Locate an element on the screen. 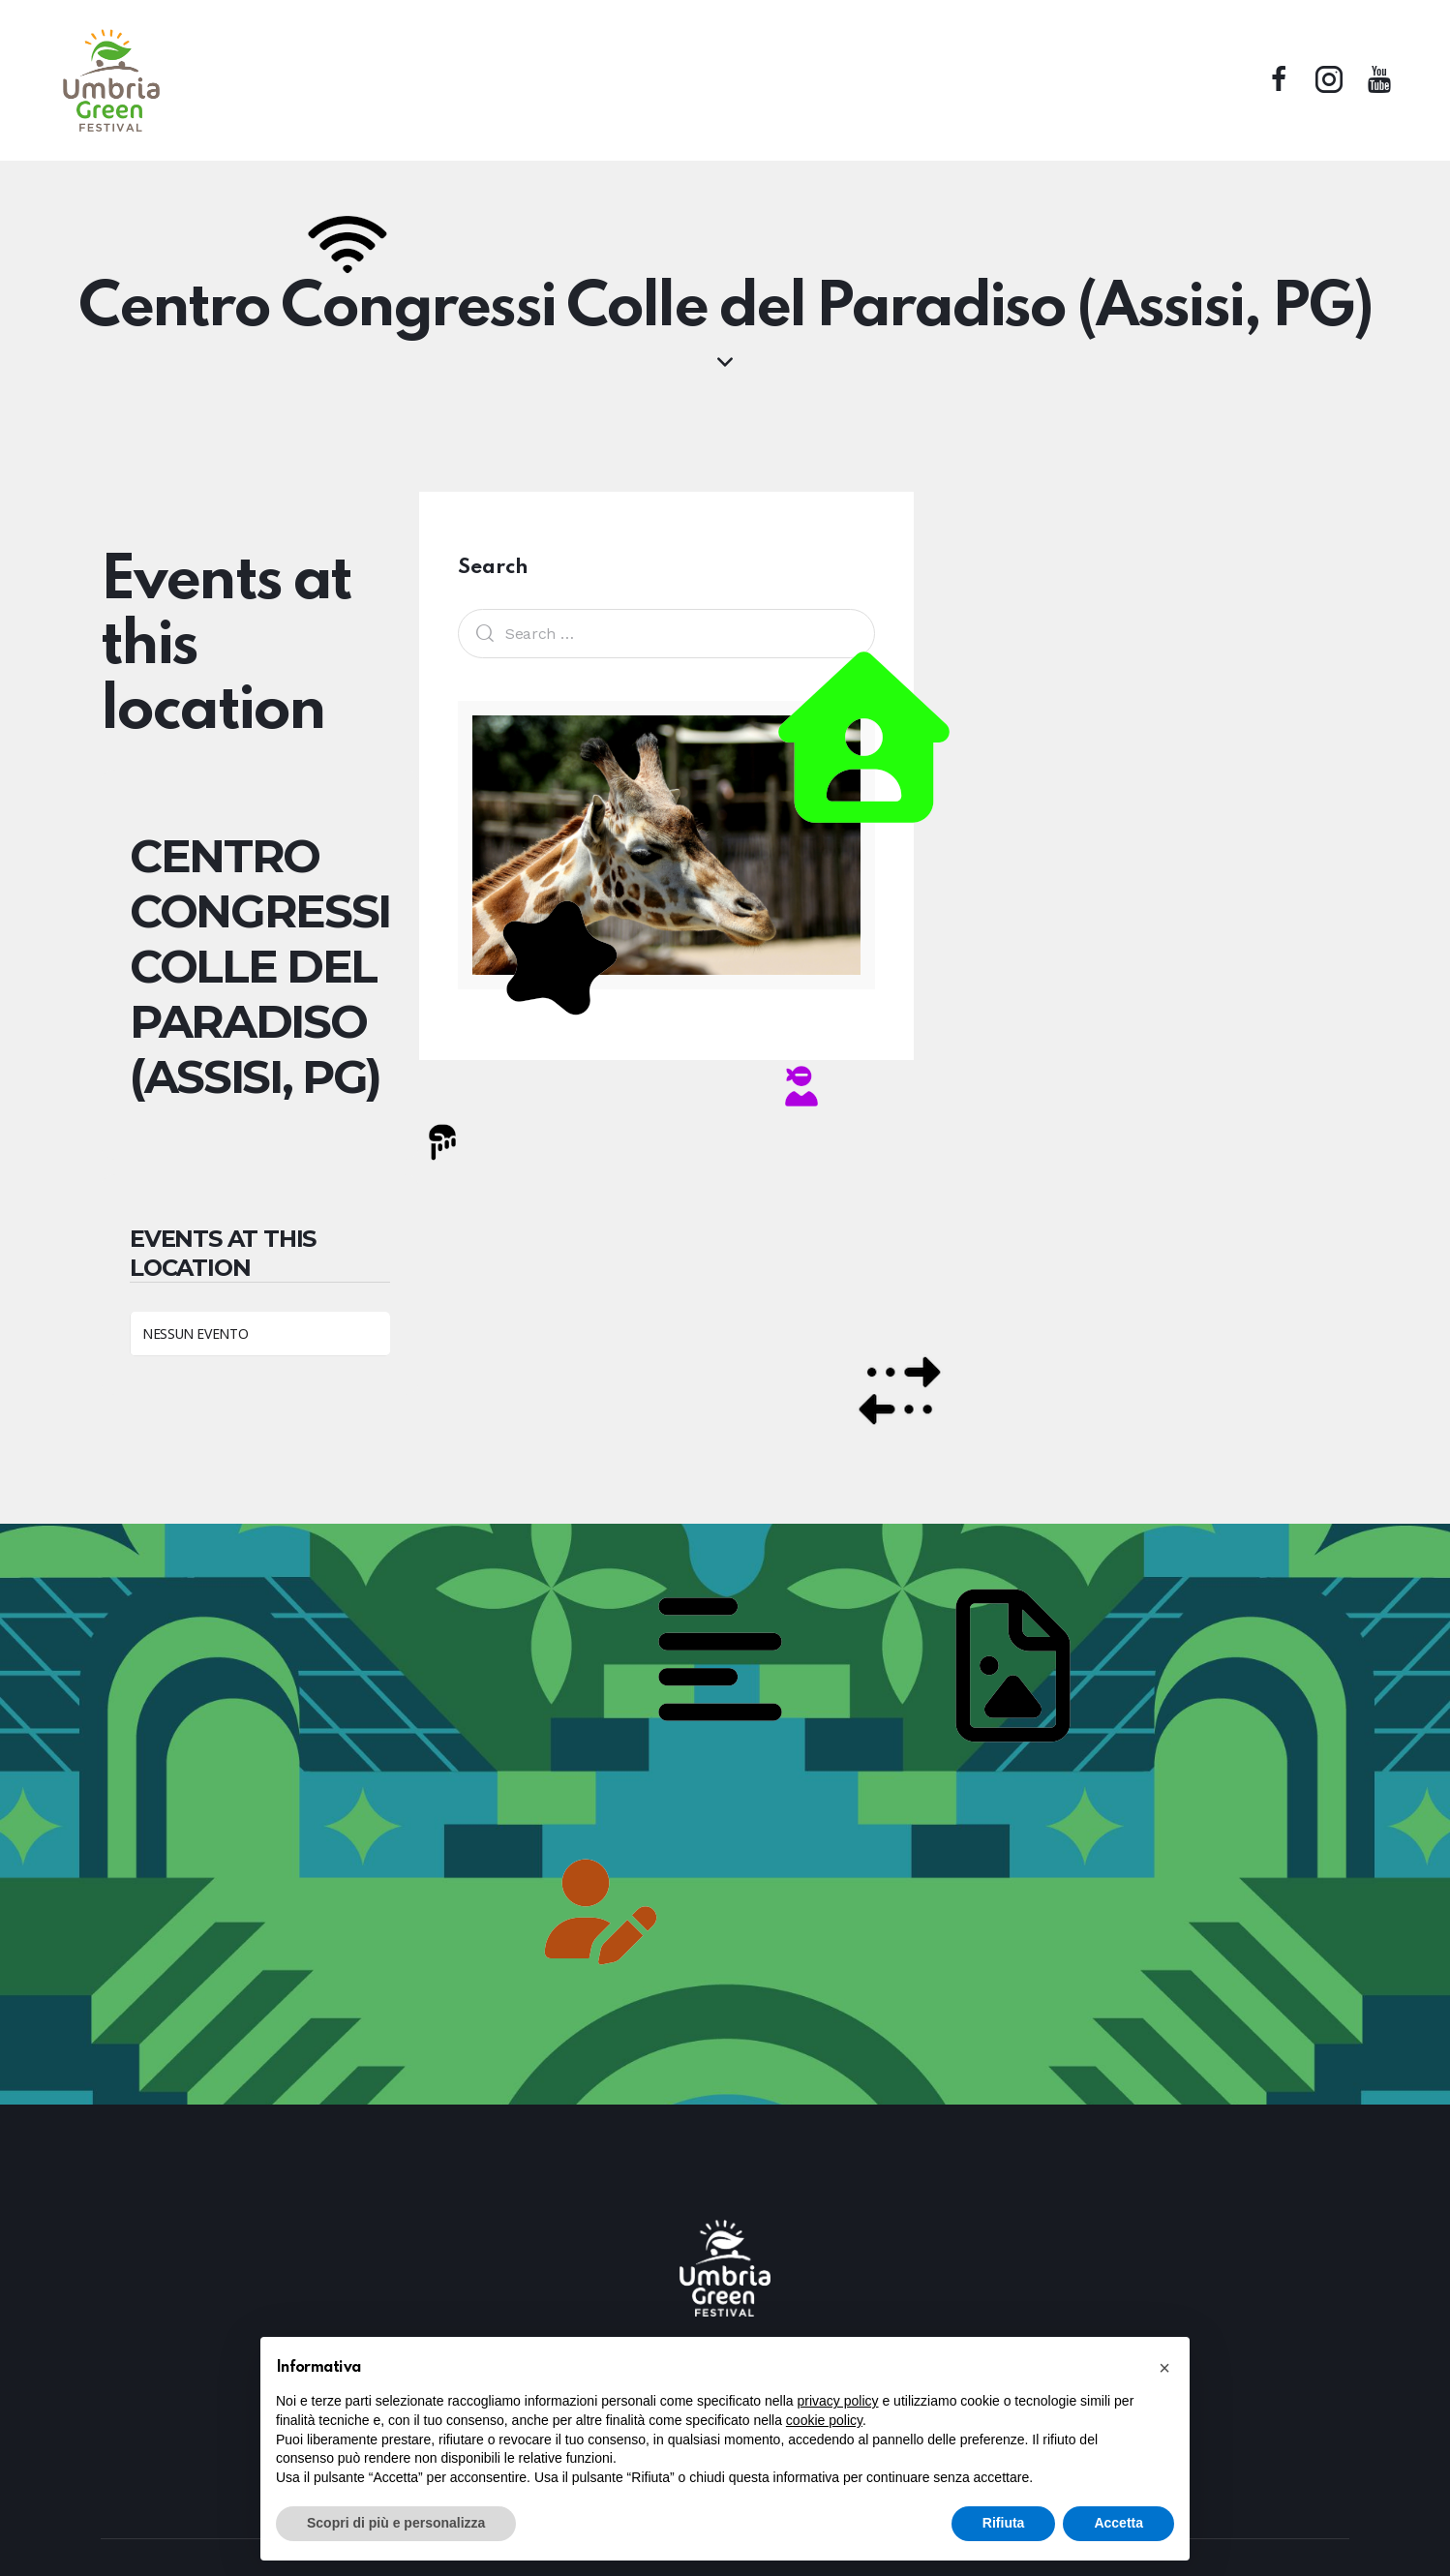 The height and width of the screenshot is (2576, 1450). select a paint or color fill tool is located at coordinates (559, 957).